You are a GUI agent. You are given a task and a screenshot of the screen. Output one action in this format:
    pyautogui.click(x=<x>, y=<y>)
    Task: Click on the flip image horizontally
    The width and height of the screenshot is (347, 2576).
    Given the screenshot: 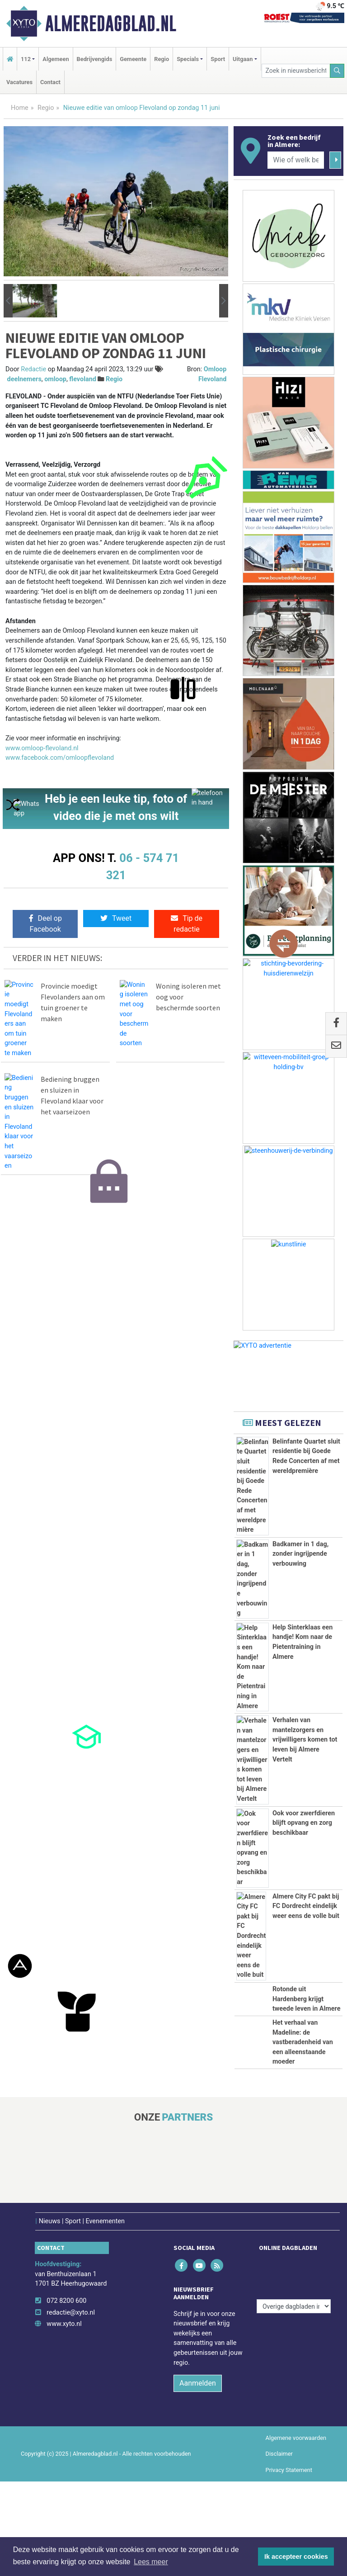 What is the action you would take?
    pyautogui.click(x=183, y=689)
    